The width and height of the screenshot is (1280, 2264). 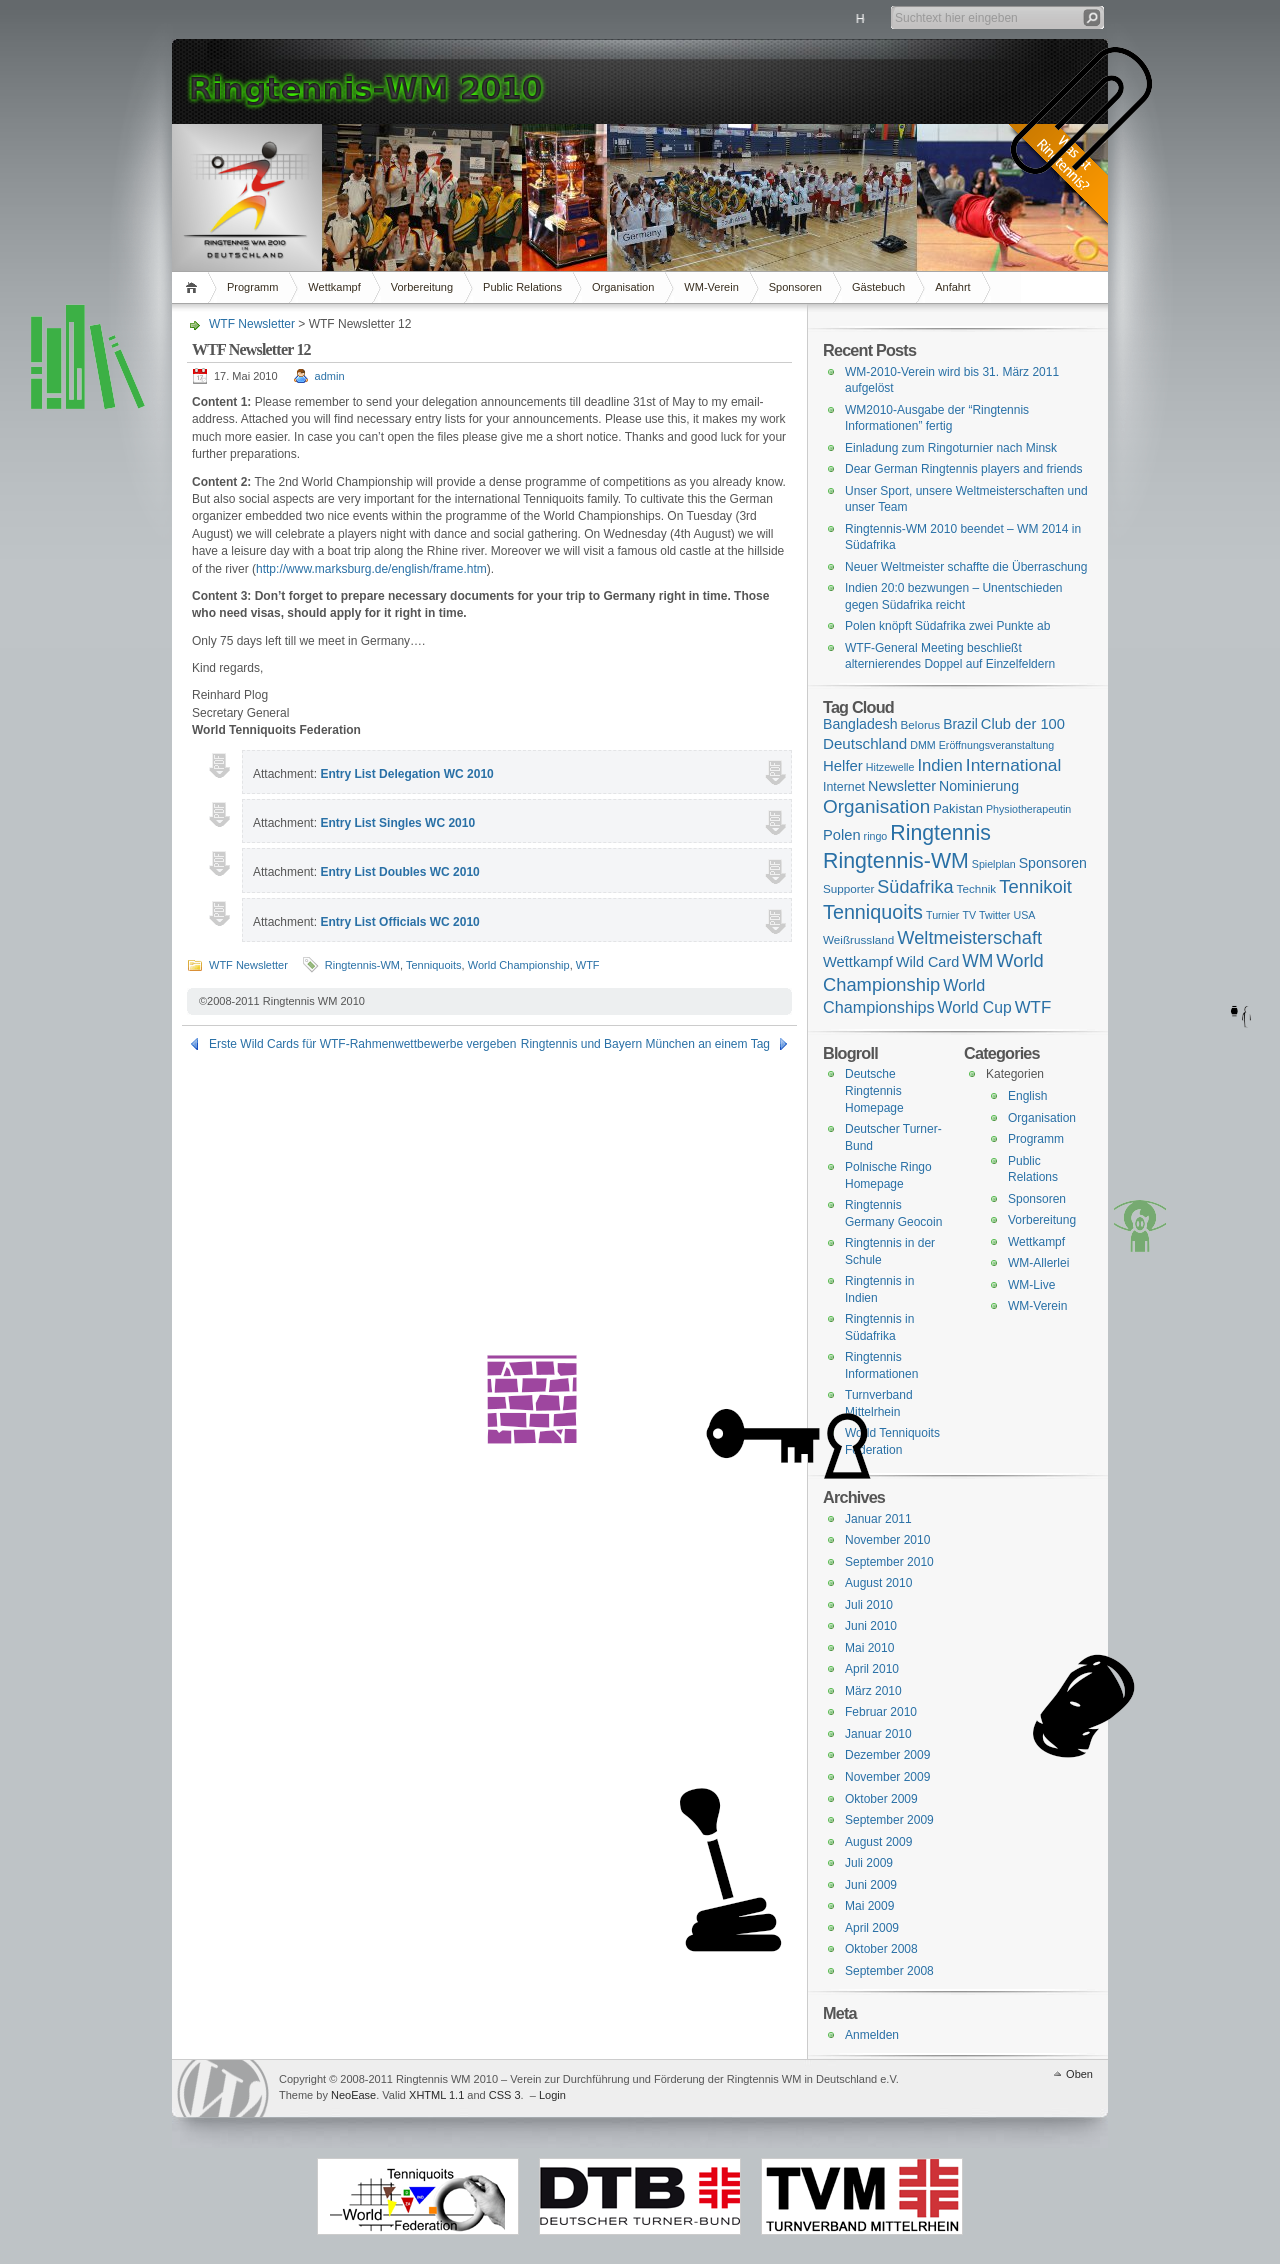 I want to click on build or place a stone wall in-game, so click(x=532, y=1399).